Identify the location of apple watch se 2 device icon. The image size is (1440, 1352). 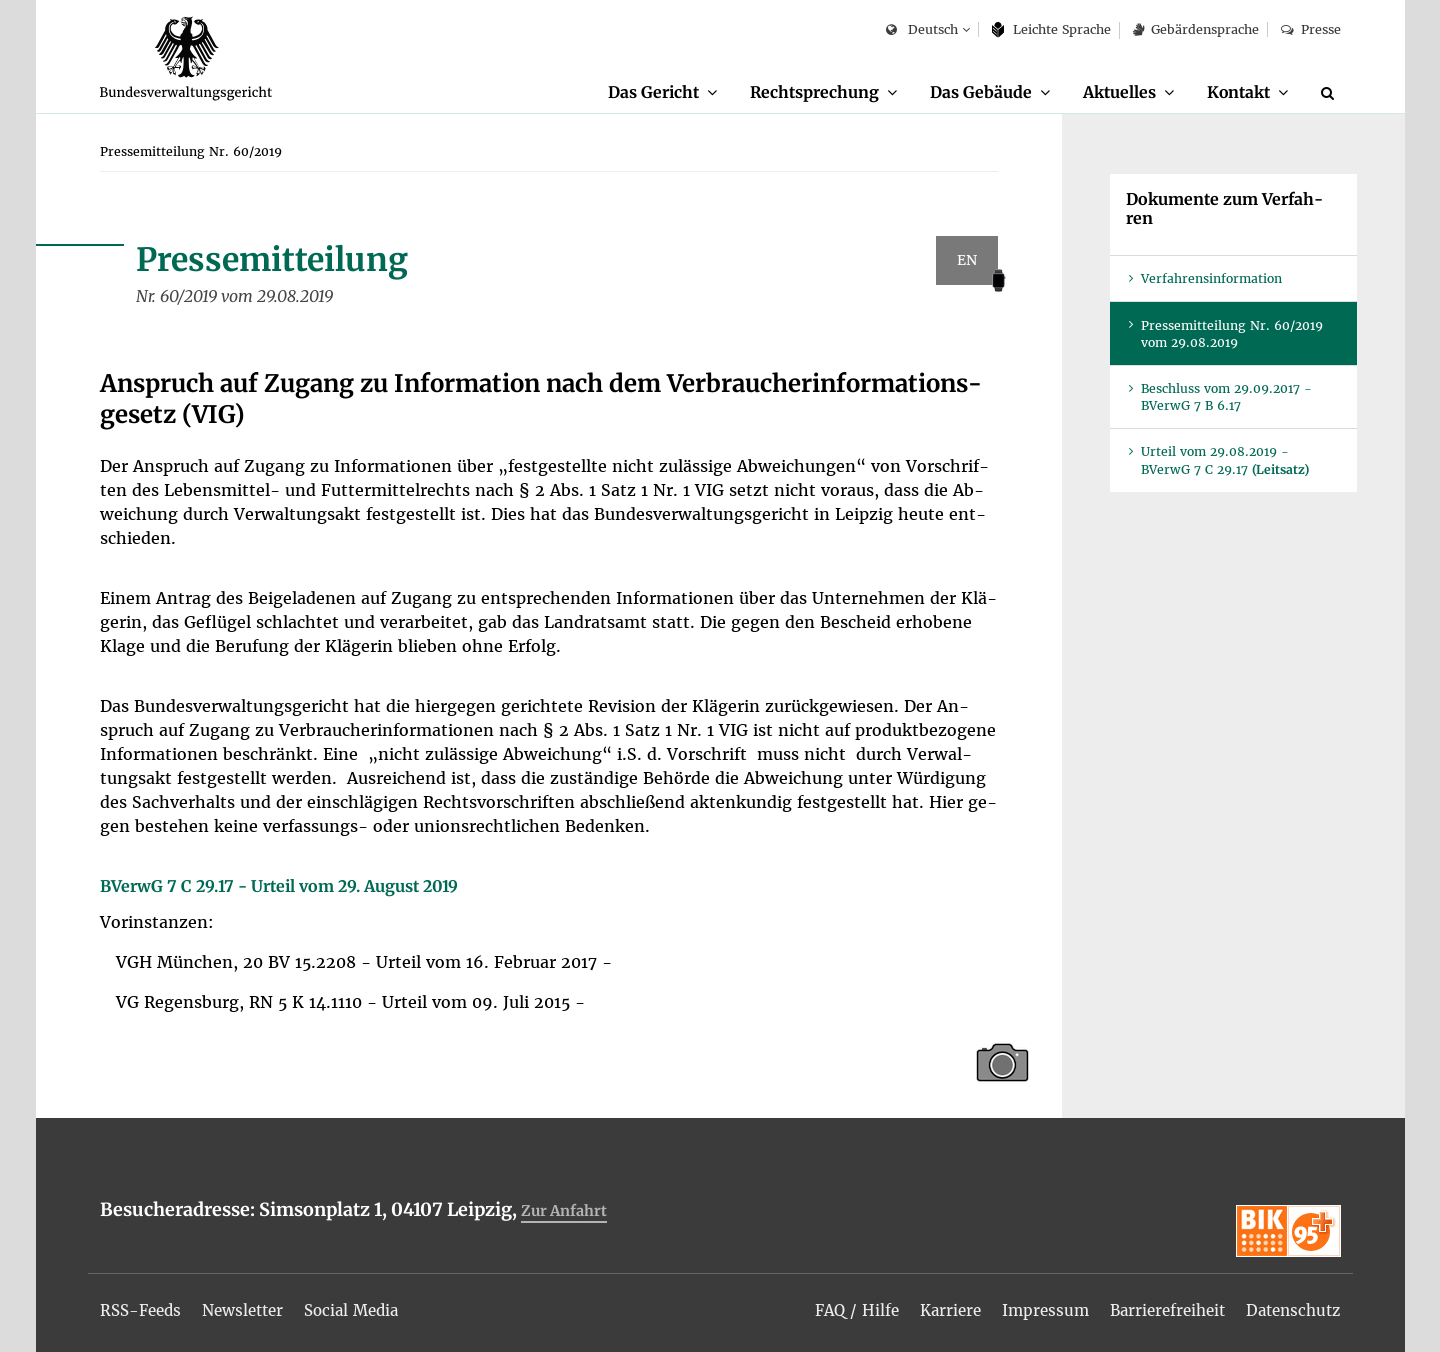
(998, 280).